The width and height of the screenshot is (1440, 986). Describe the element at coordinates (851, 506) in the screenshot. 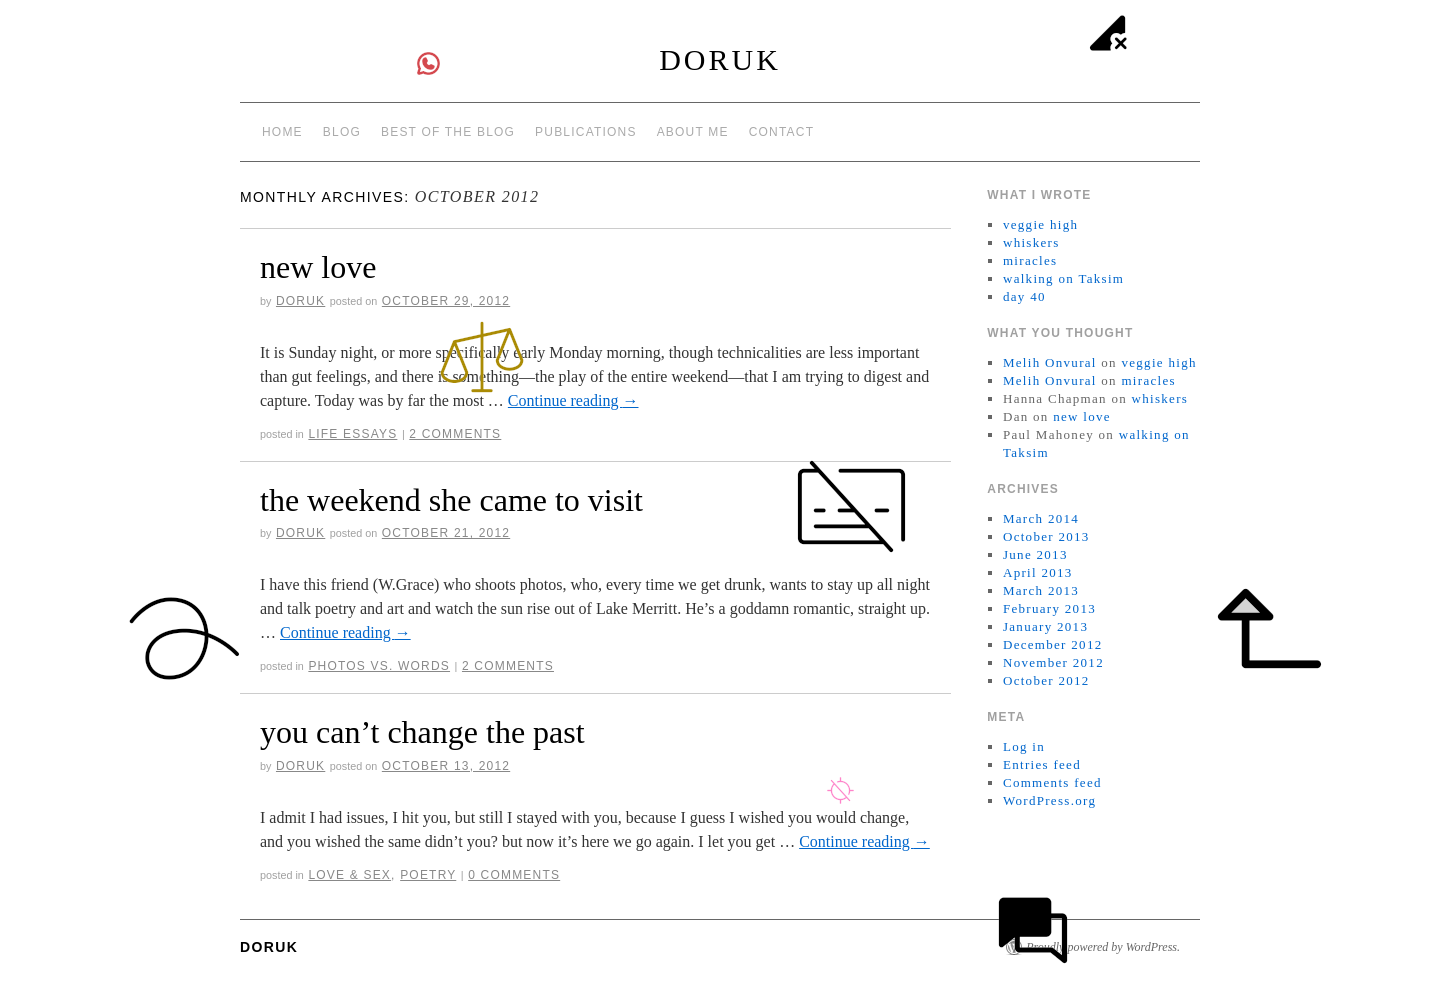

I see `disable subtitles or closed captions` at that location.